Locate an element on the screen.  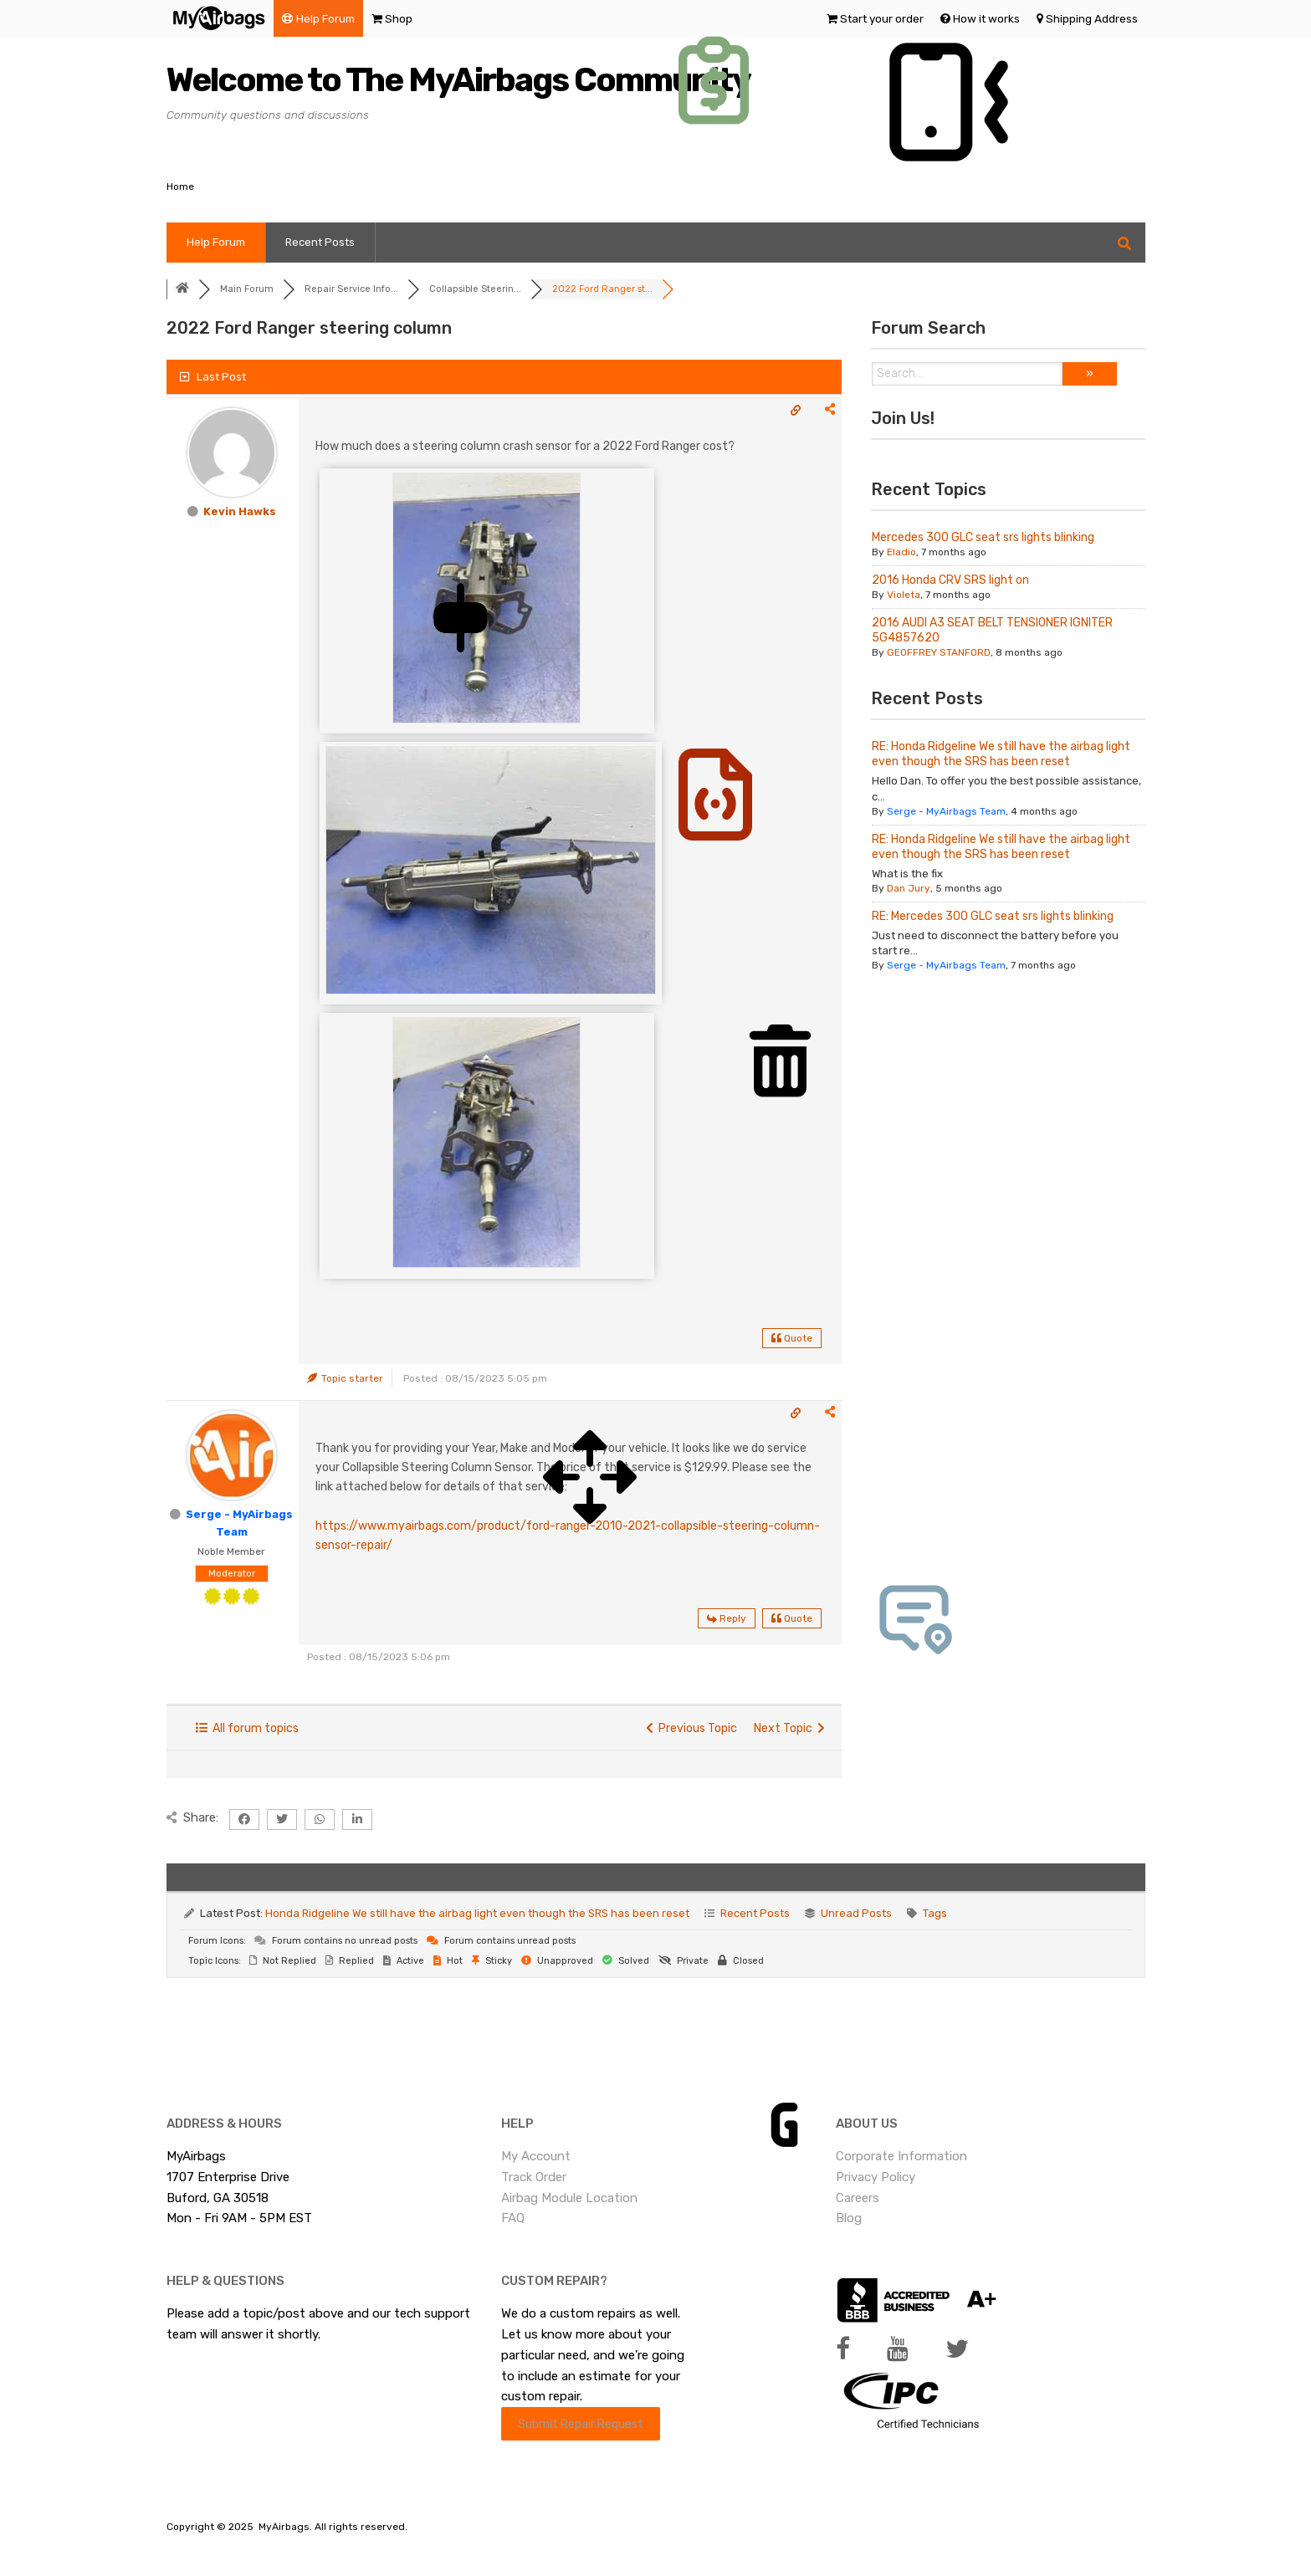
delete selected item is located at coordinates (780, 1061).